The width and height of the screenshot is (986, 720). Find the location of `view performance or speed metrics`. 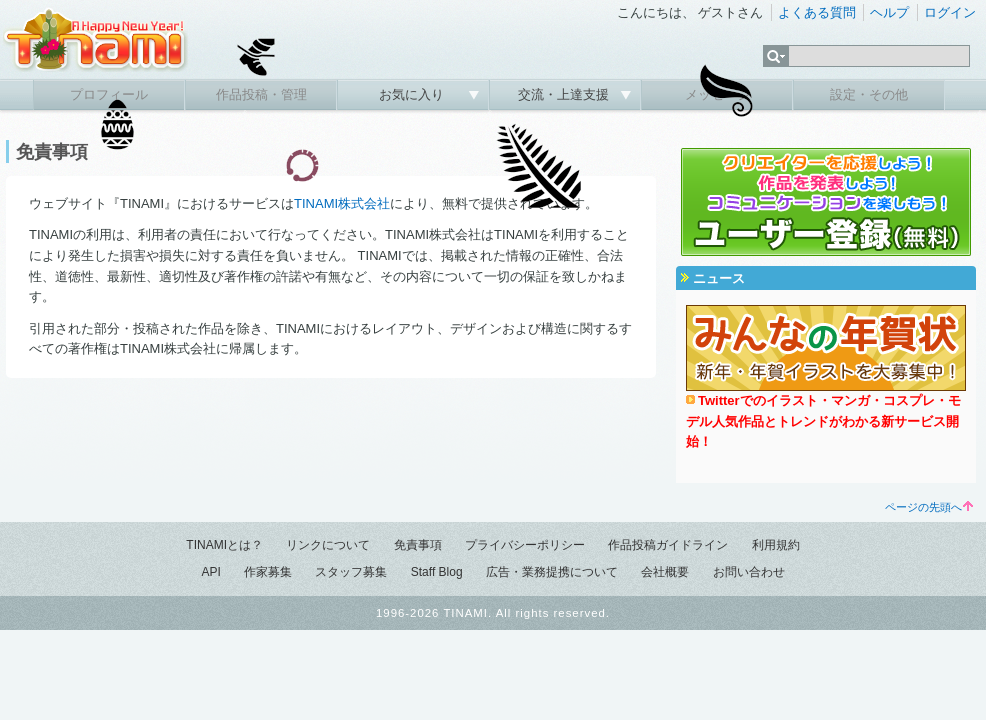

view performance or speed metrics is located at coordinates (302, 165).